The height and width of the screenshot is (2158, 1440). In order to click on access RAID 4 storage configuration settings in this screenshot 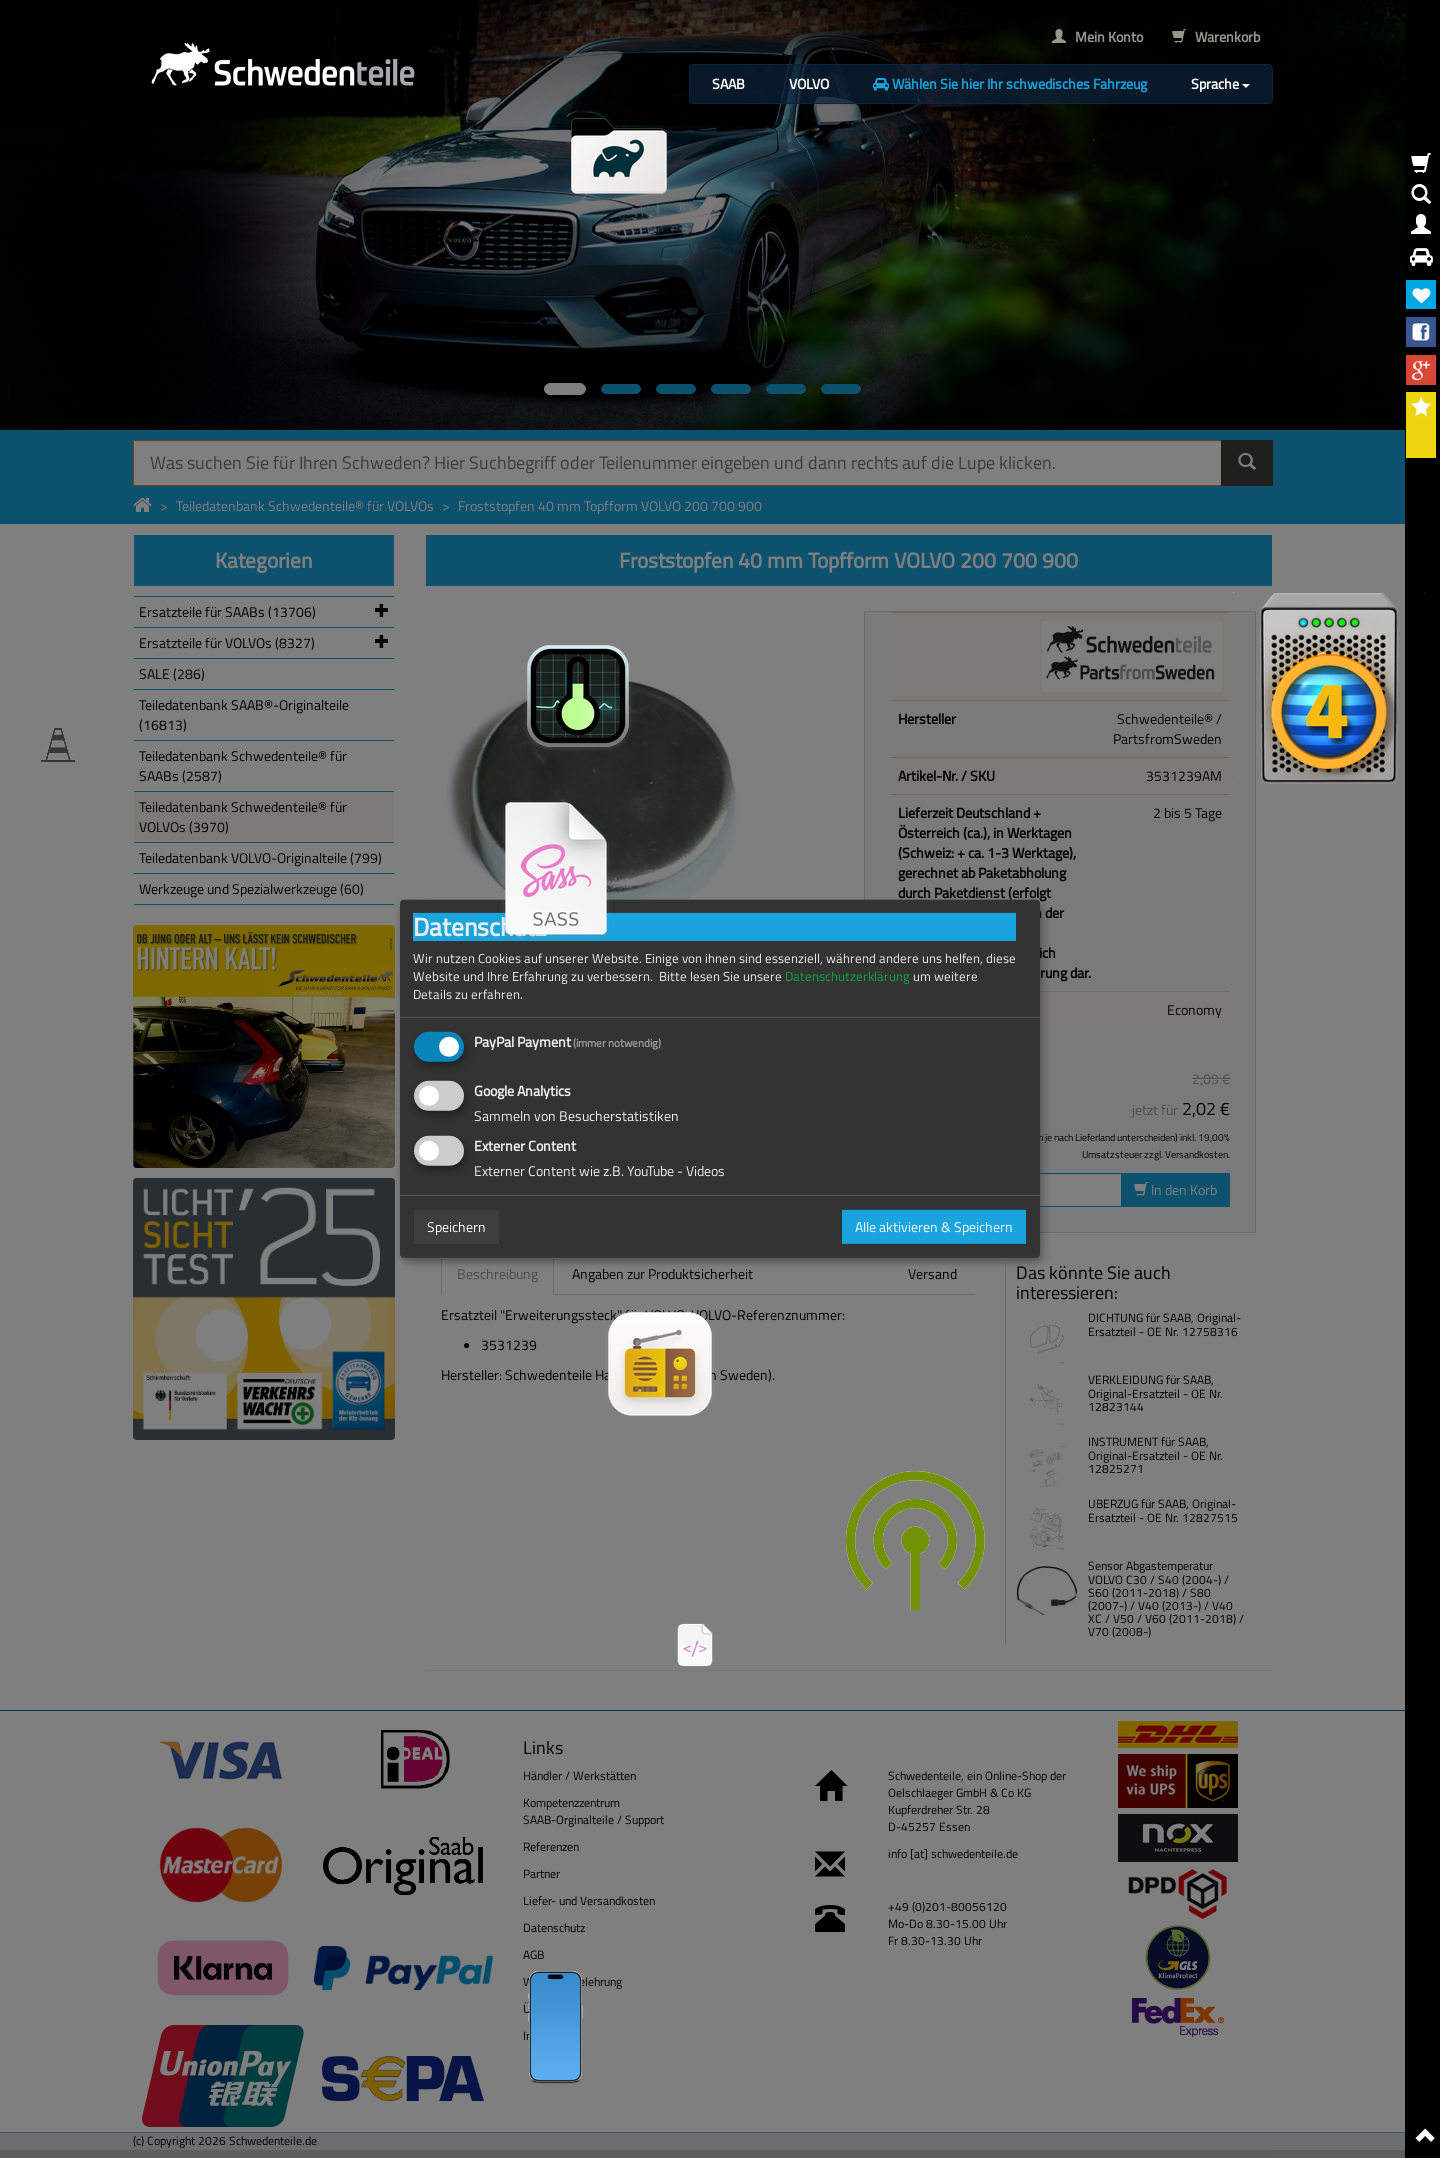, I will do `click(1329, 688)`.